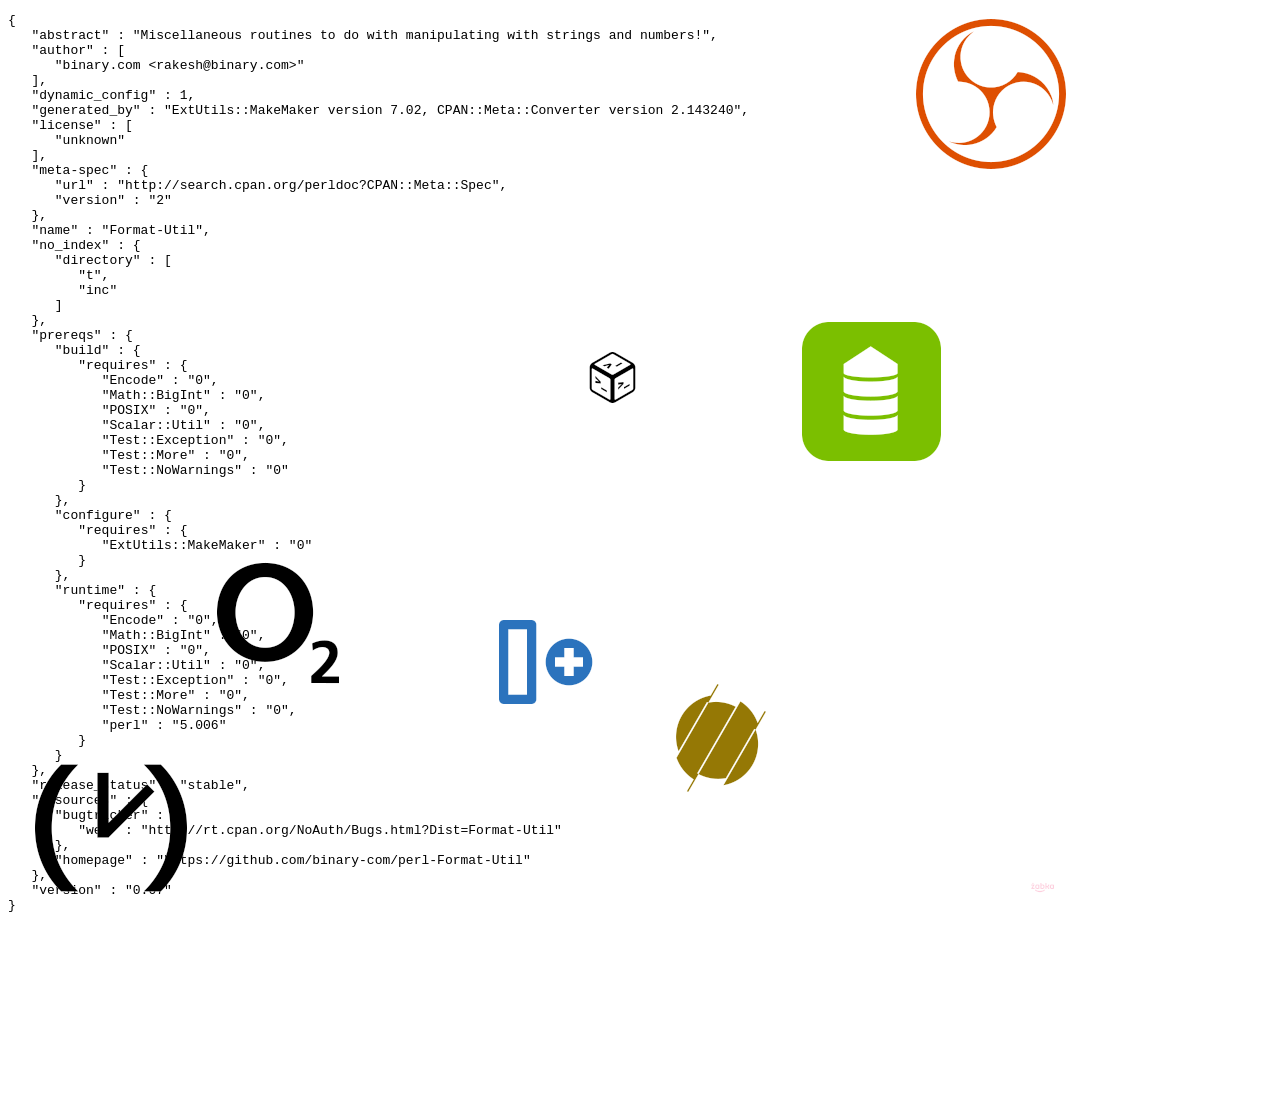 The height and width of the screenshot is (1106, 1280). I want to click on open OBS Studio for streaming or recording, so click(991, 94).